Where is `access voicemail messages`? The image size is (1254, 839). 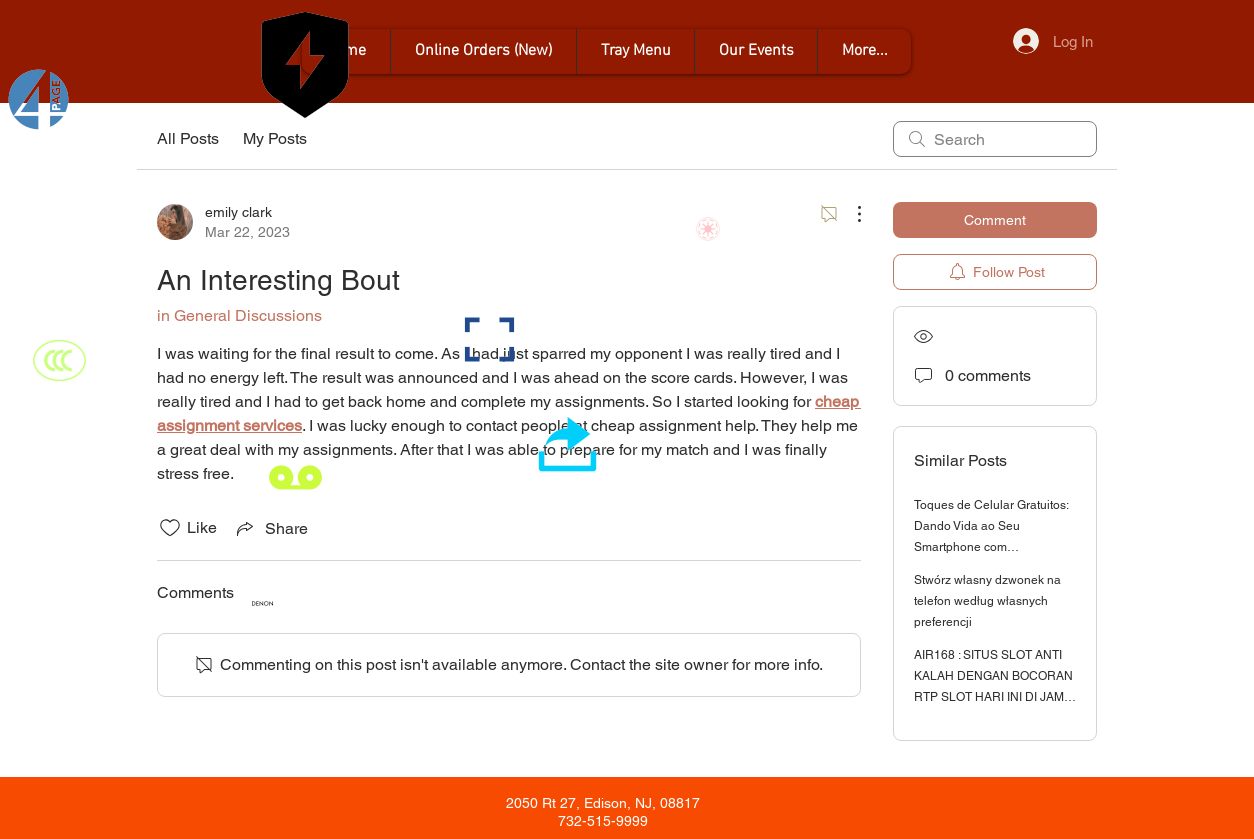 access voicemail messages is located at coordinates (295, 478).